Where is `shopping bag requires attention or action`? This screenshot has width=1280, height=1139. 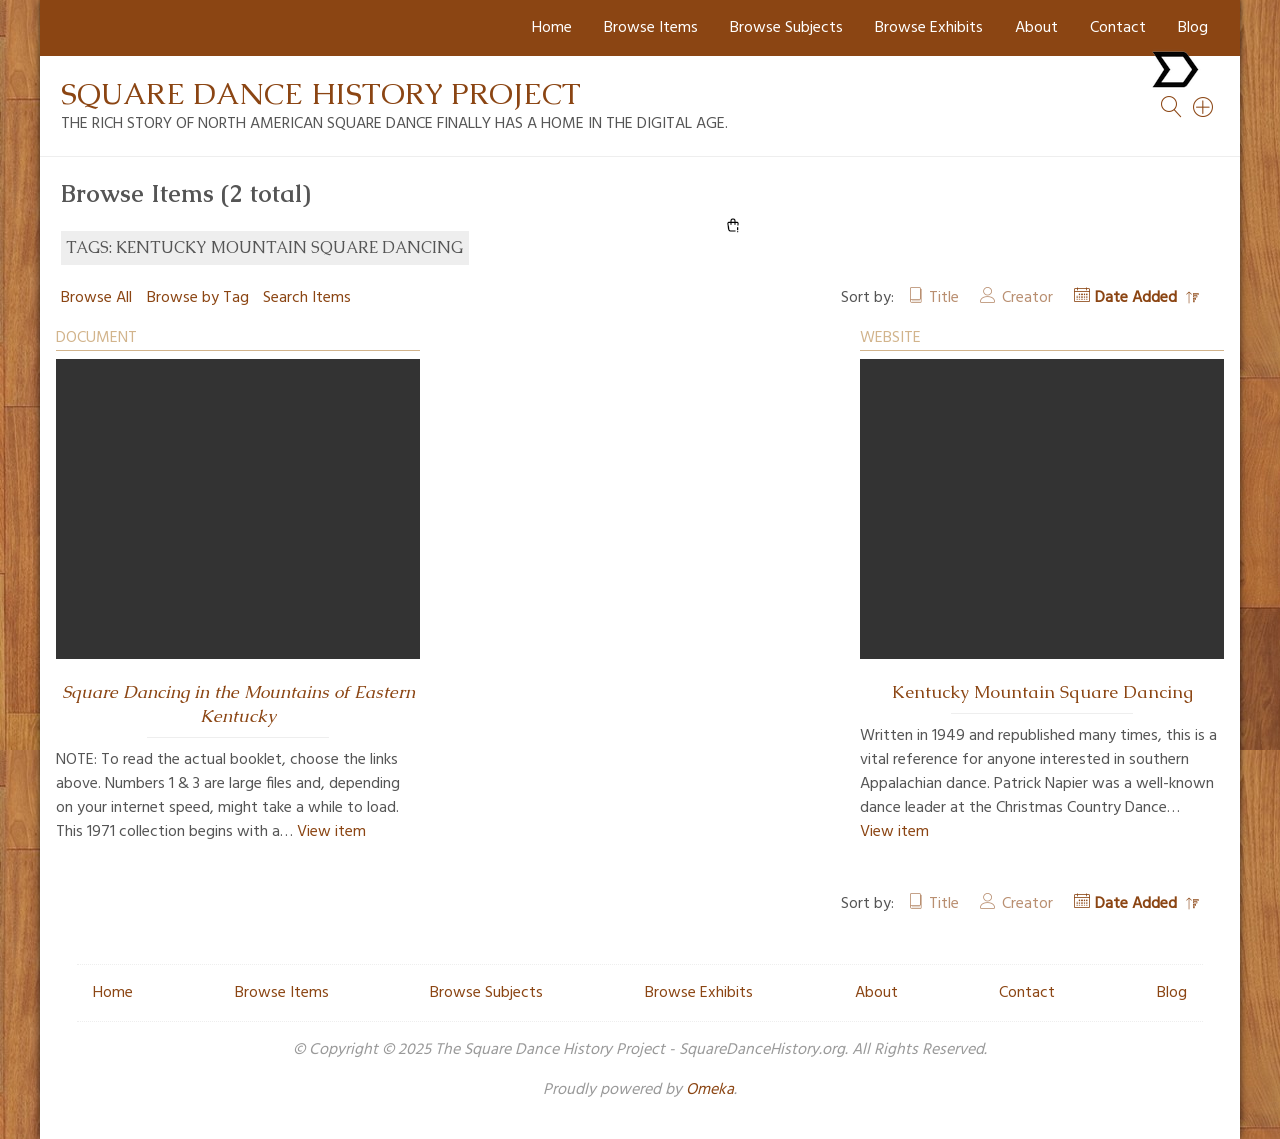
shopping bag requires attention or action is located at coordinates (733, 225).